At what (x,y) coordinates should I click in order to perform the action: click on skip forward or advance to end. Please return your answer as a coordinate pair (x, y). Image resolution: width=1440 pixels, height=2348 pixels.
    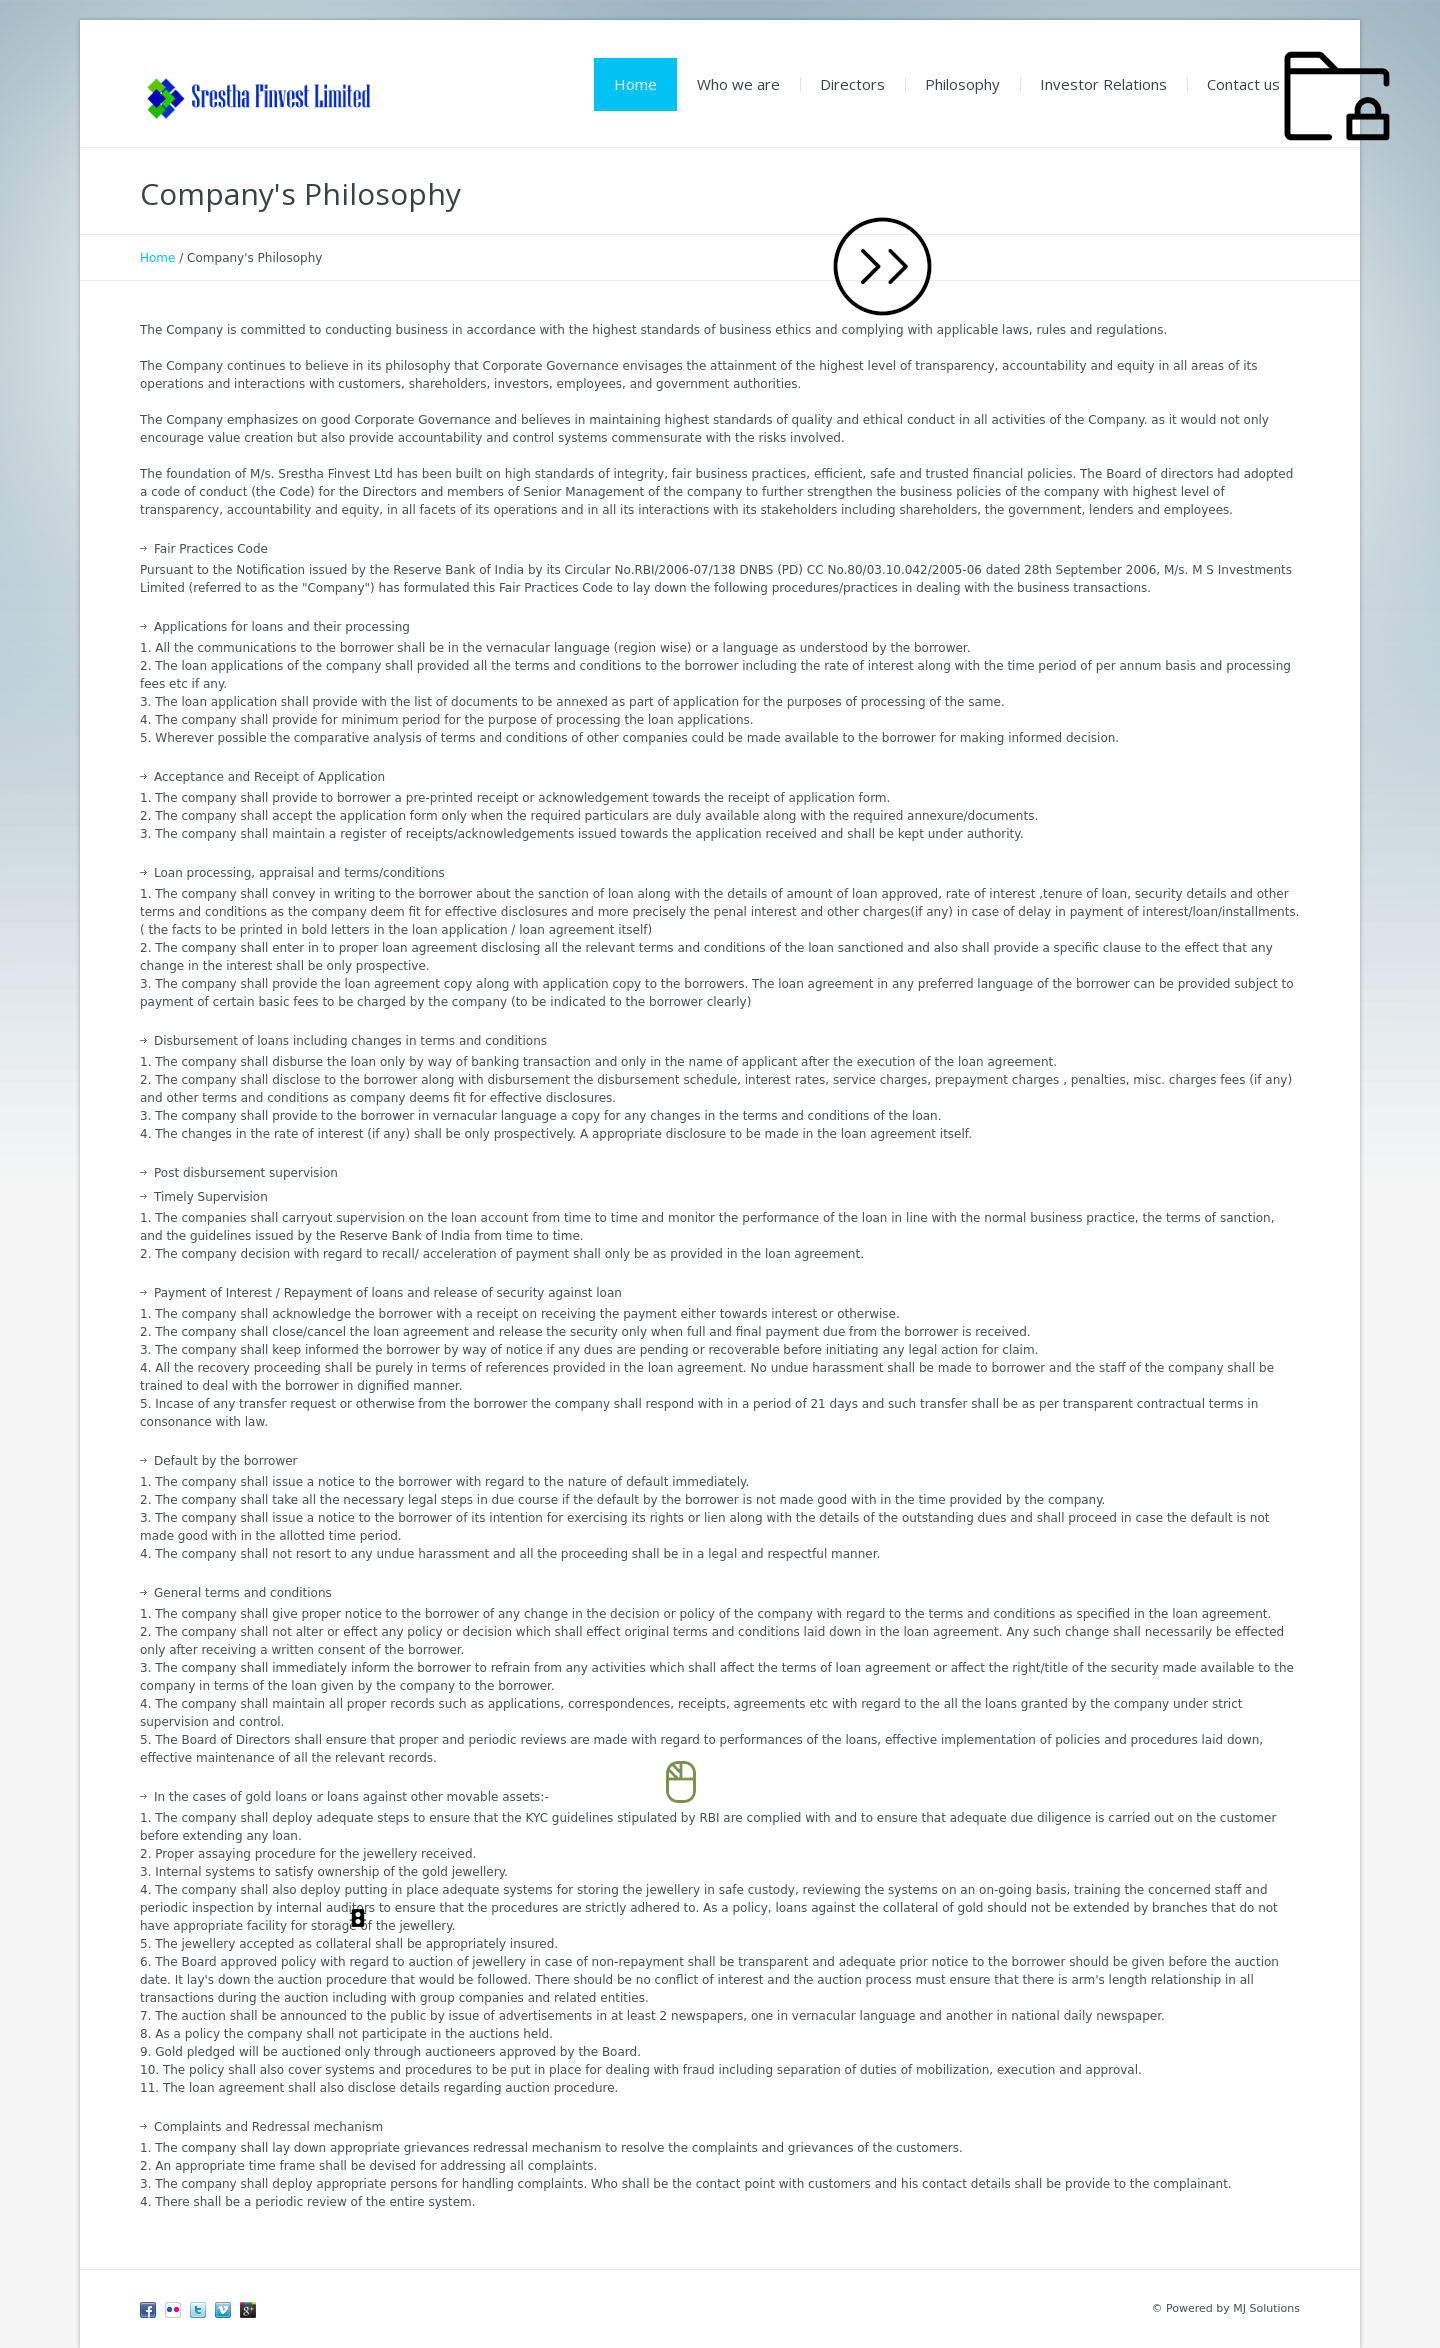
    Looking at the image, I should click on (882, 266).